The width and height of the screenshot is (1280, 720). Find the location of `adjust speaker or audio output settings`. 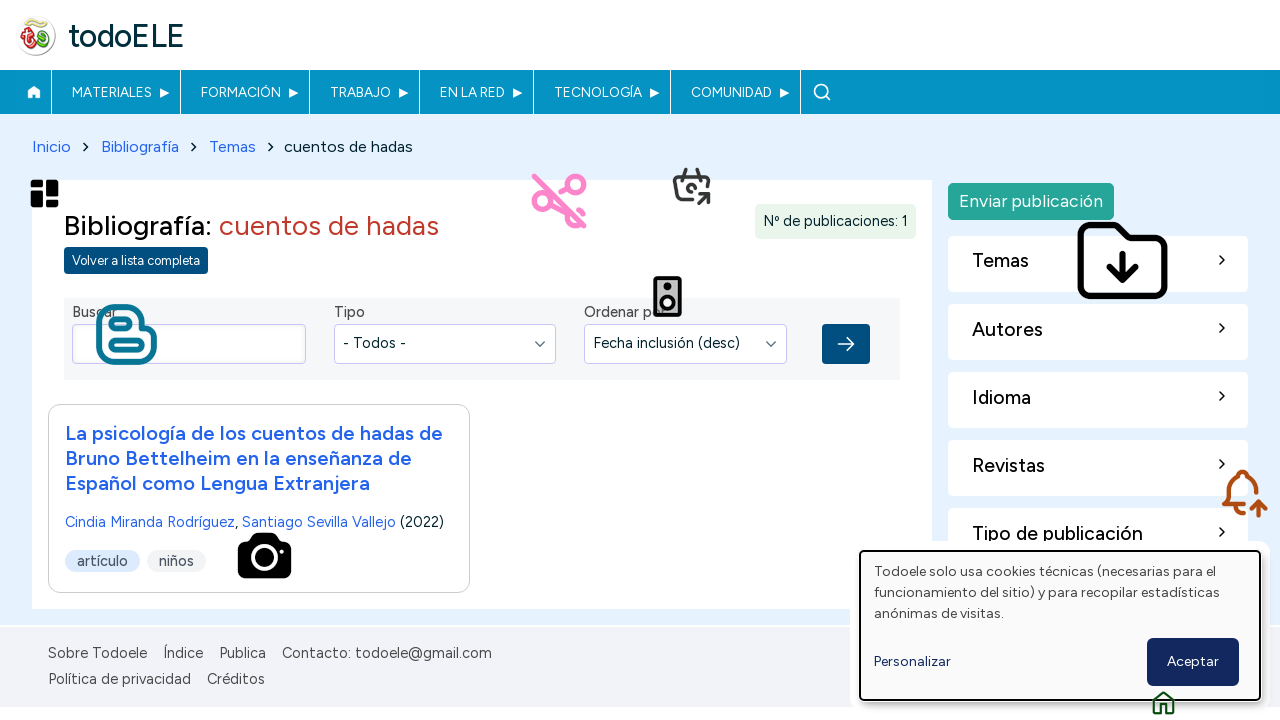

adjust speaker or audio output settings is located at coordinates (667, 296).